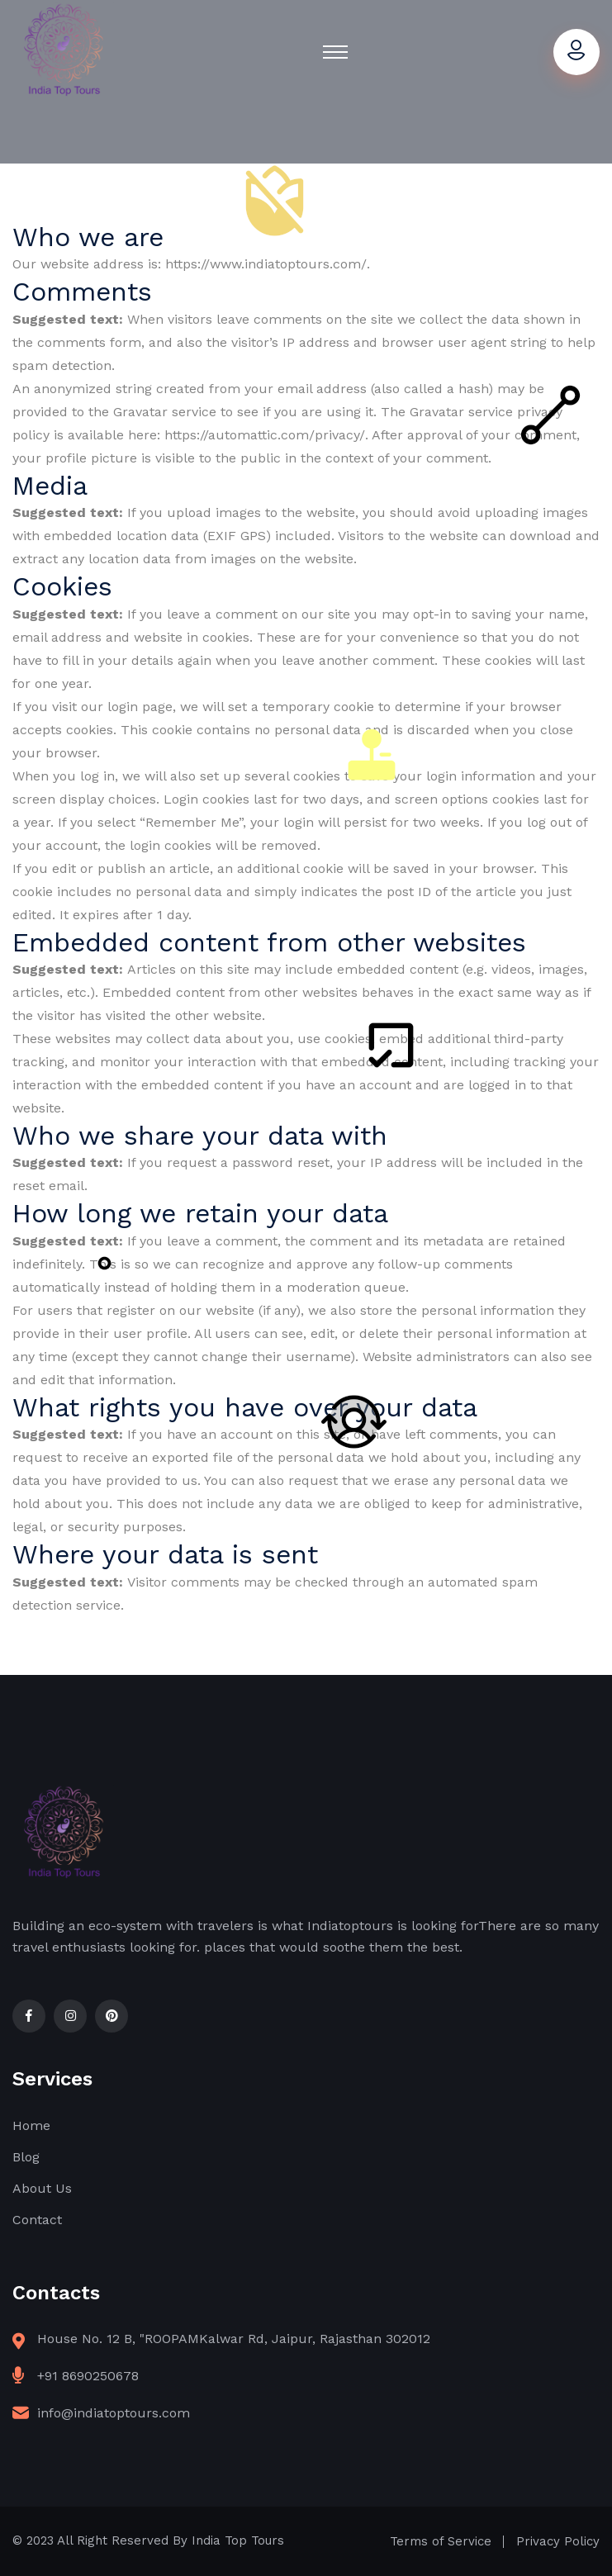 This screenshot has height=2576, width=612. Describe the element at coordinates (104, 1263) in the screenshot. I see `unselected radio button option` at that location.